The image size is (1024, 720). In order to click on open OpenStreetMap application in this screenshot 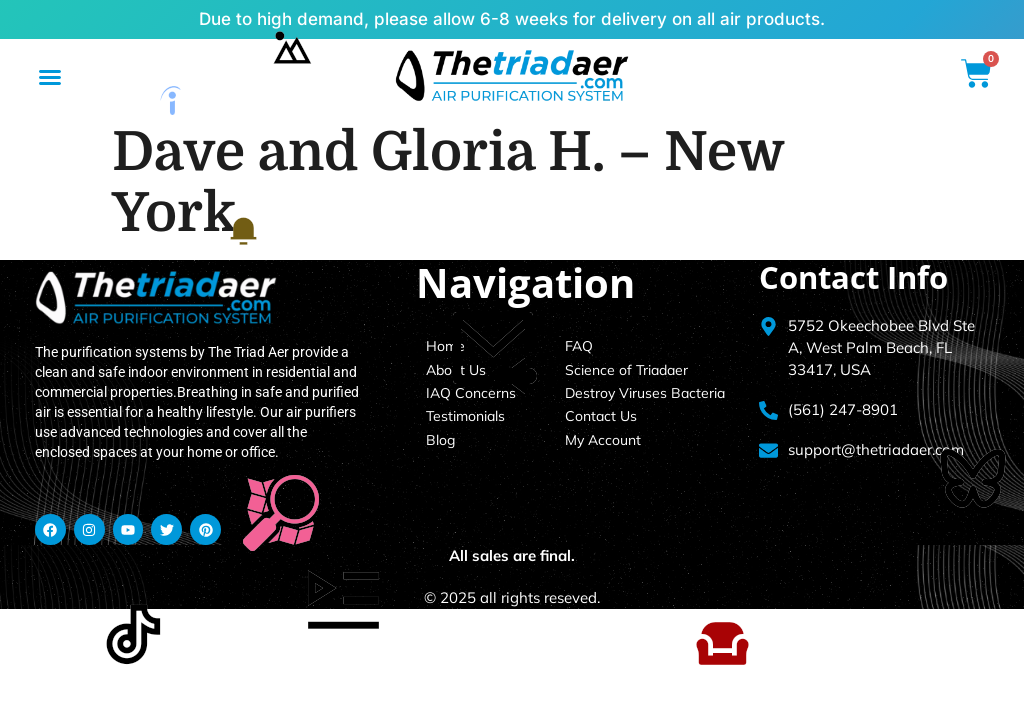, I will do `click(281, 513)`.